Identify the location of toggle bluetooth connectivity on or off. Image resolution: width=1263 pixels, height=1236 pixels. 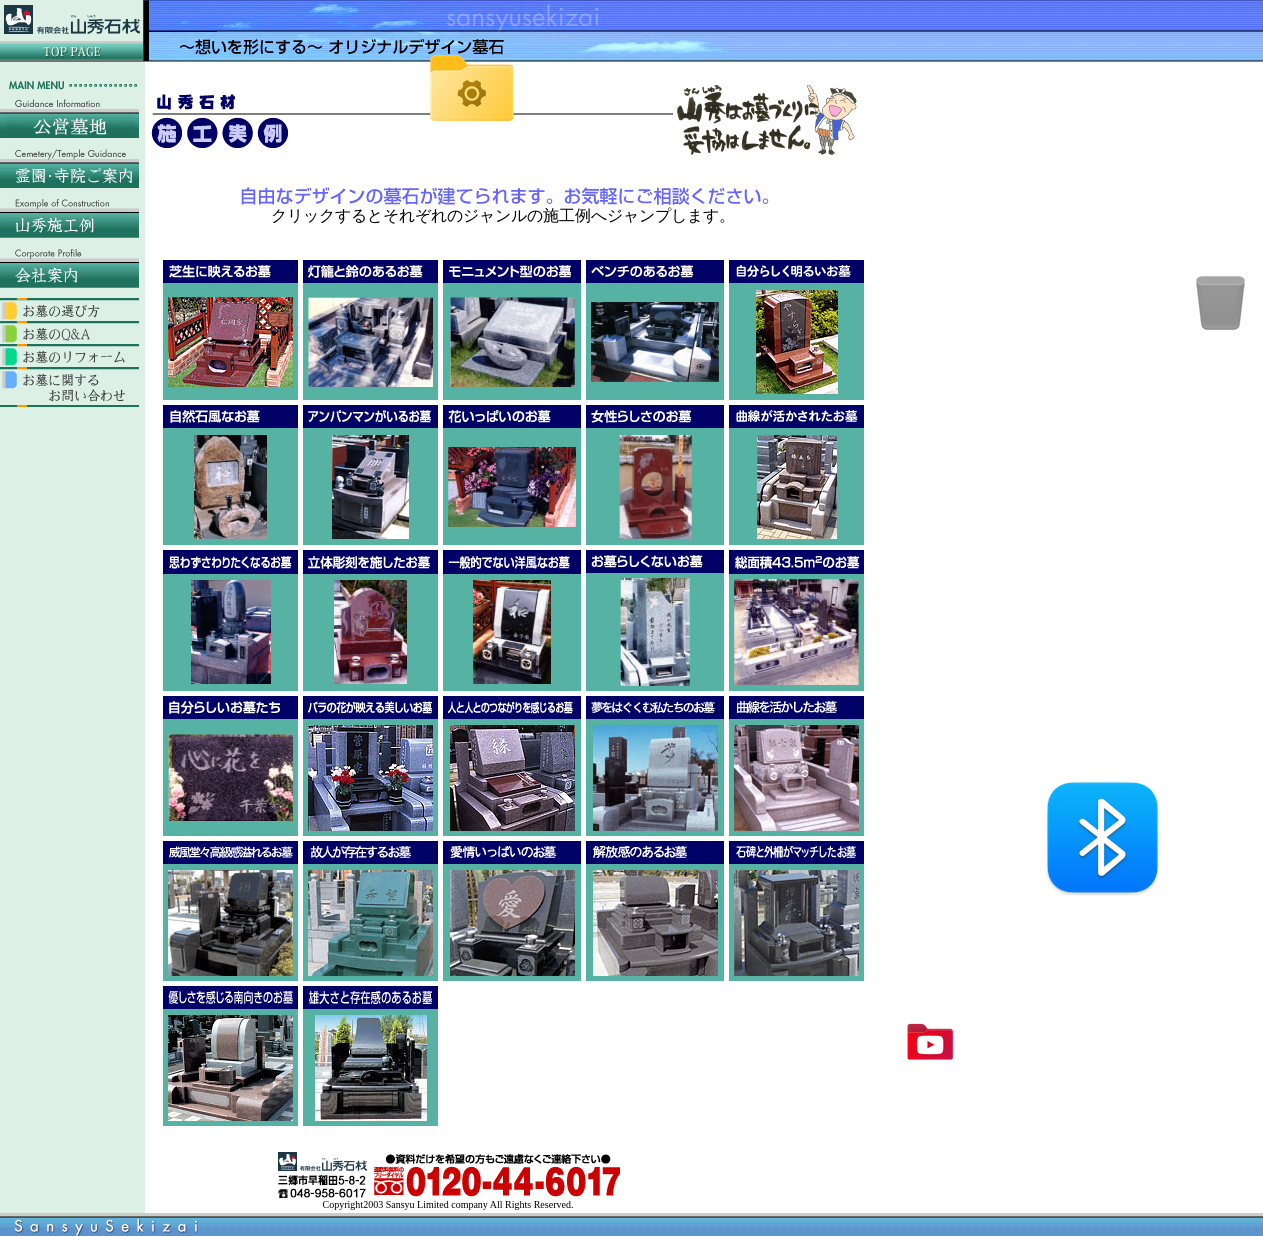
(1102, 837).